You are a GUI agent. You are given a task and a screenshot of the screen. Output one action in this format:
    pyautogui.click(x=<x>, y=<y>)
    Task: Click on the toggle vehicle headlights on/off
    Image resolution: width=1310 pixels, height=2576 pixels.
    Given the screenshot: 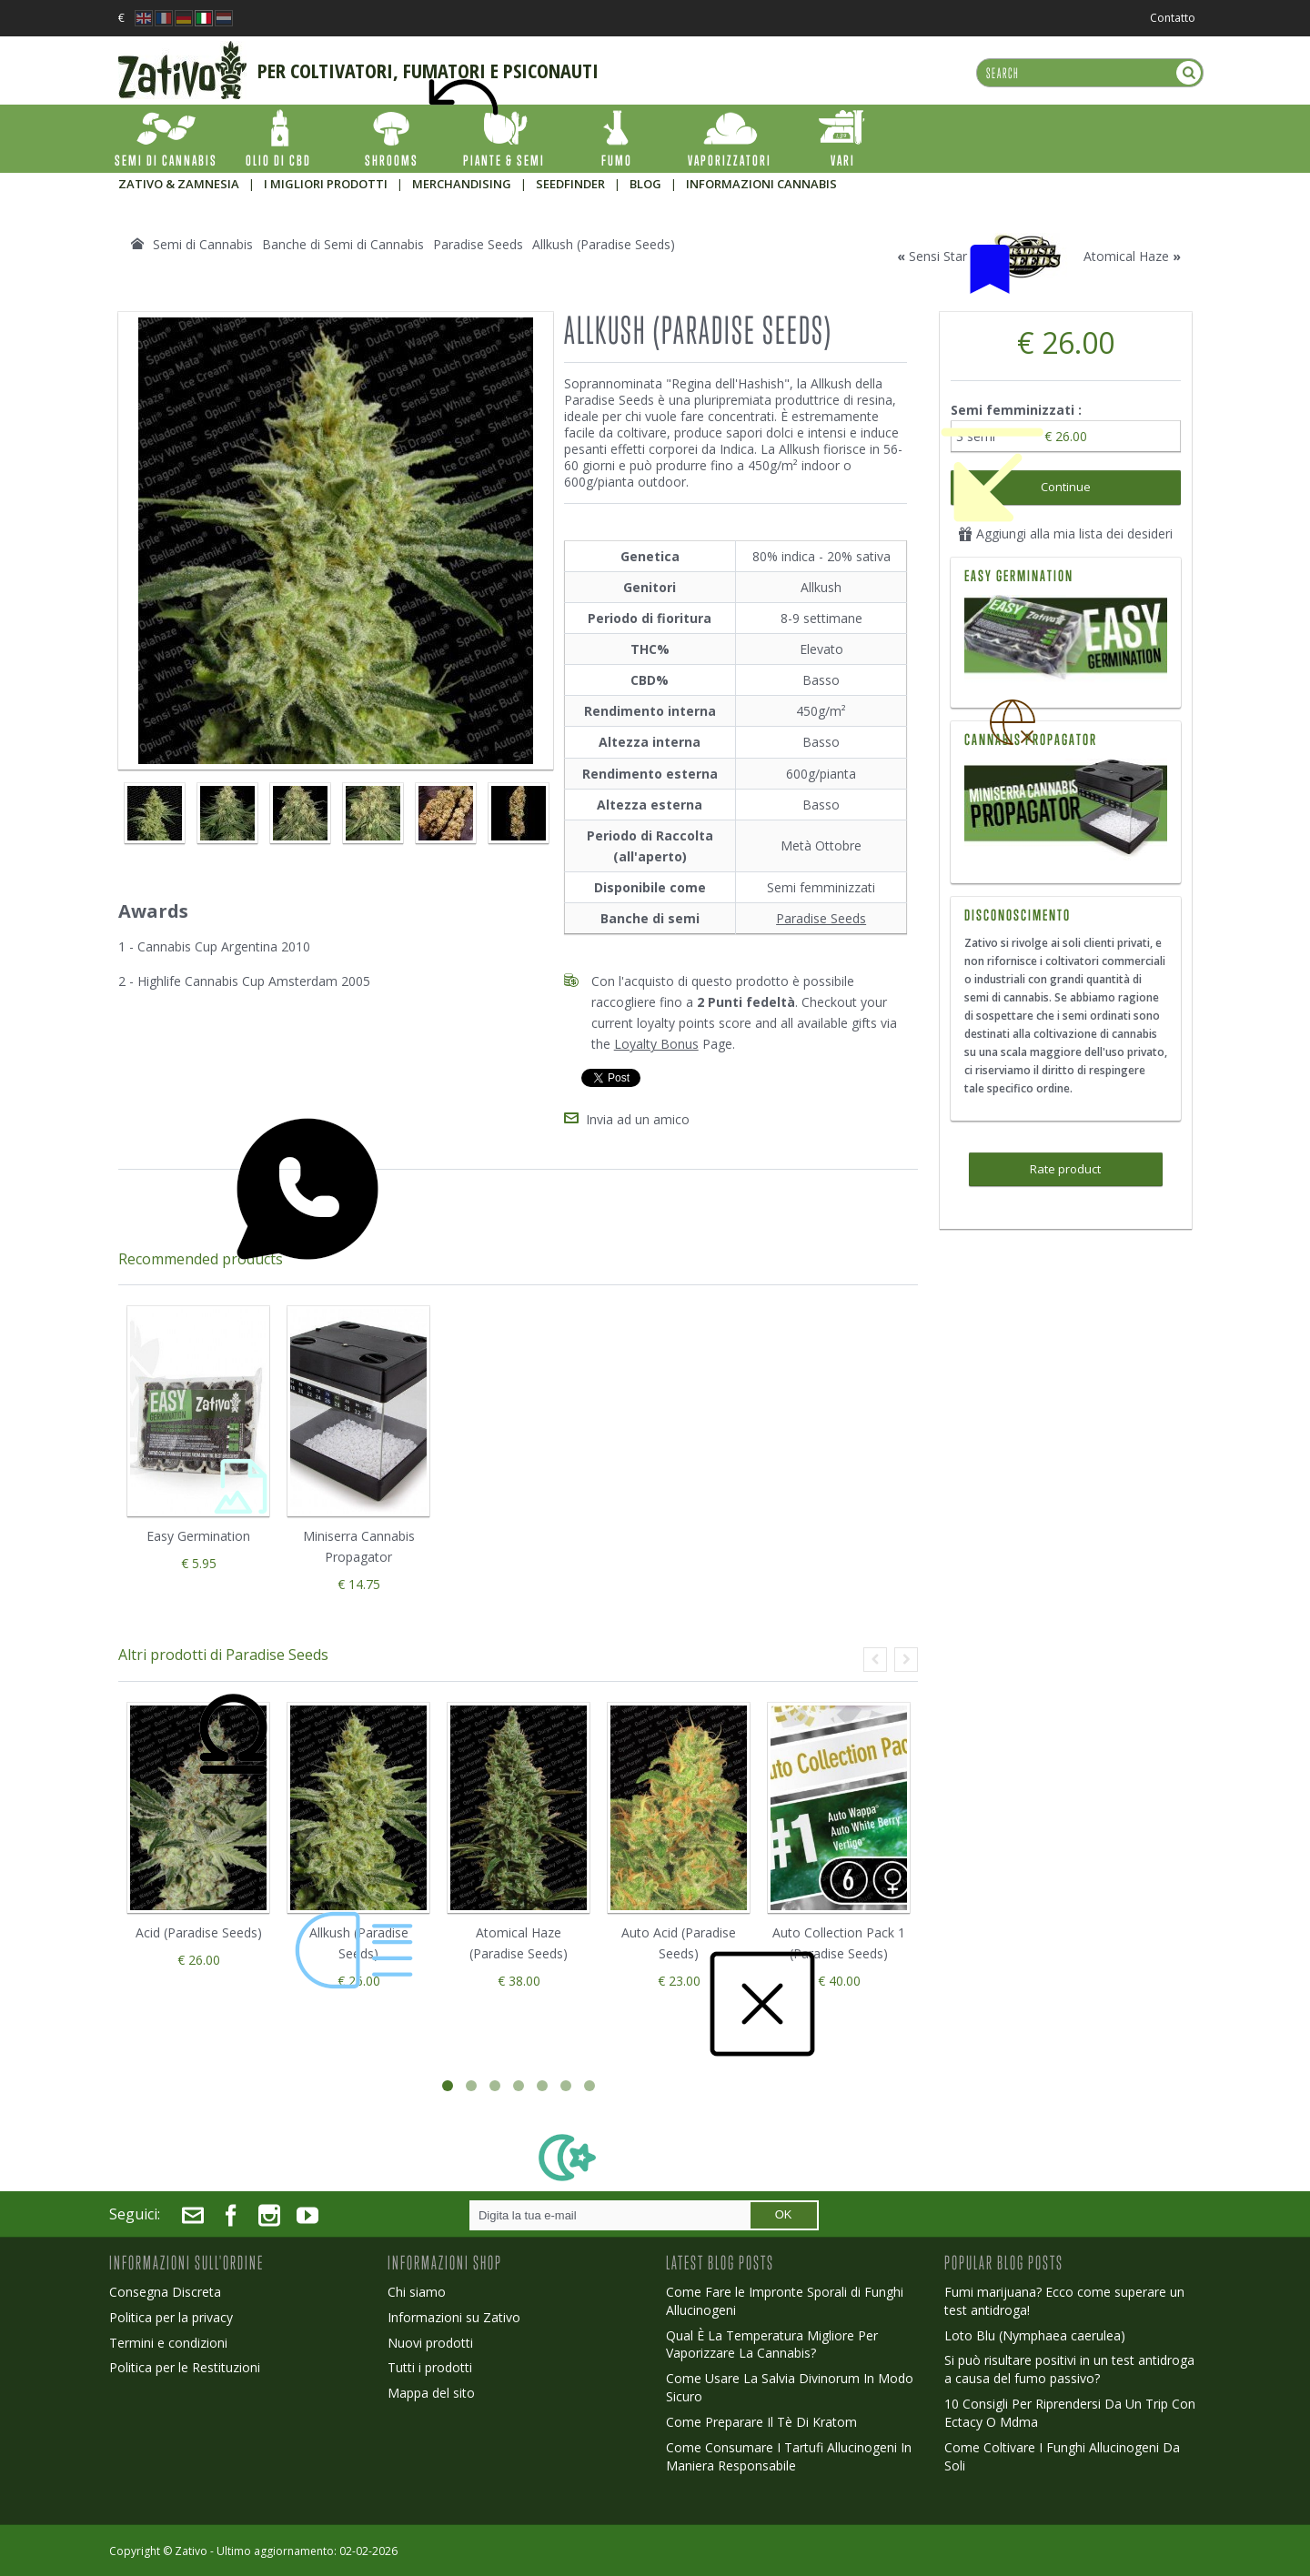 What is the action you would take?
    pyautogui.click(x=354, y=1950)
    